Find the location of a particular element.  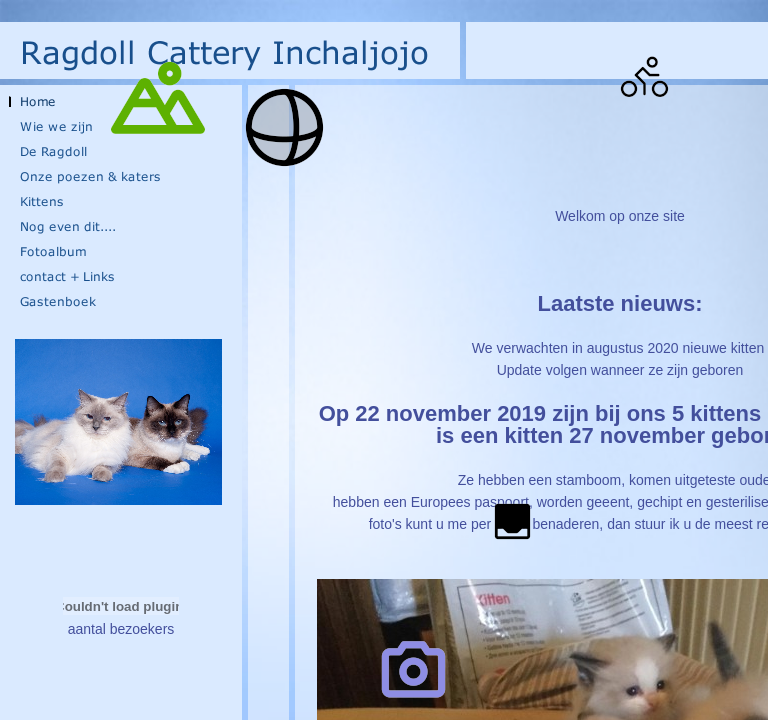

access your inbox or messages is located at coordinates (512, 521).